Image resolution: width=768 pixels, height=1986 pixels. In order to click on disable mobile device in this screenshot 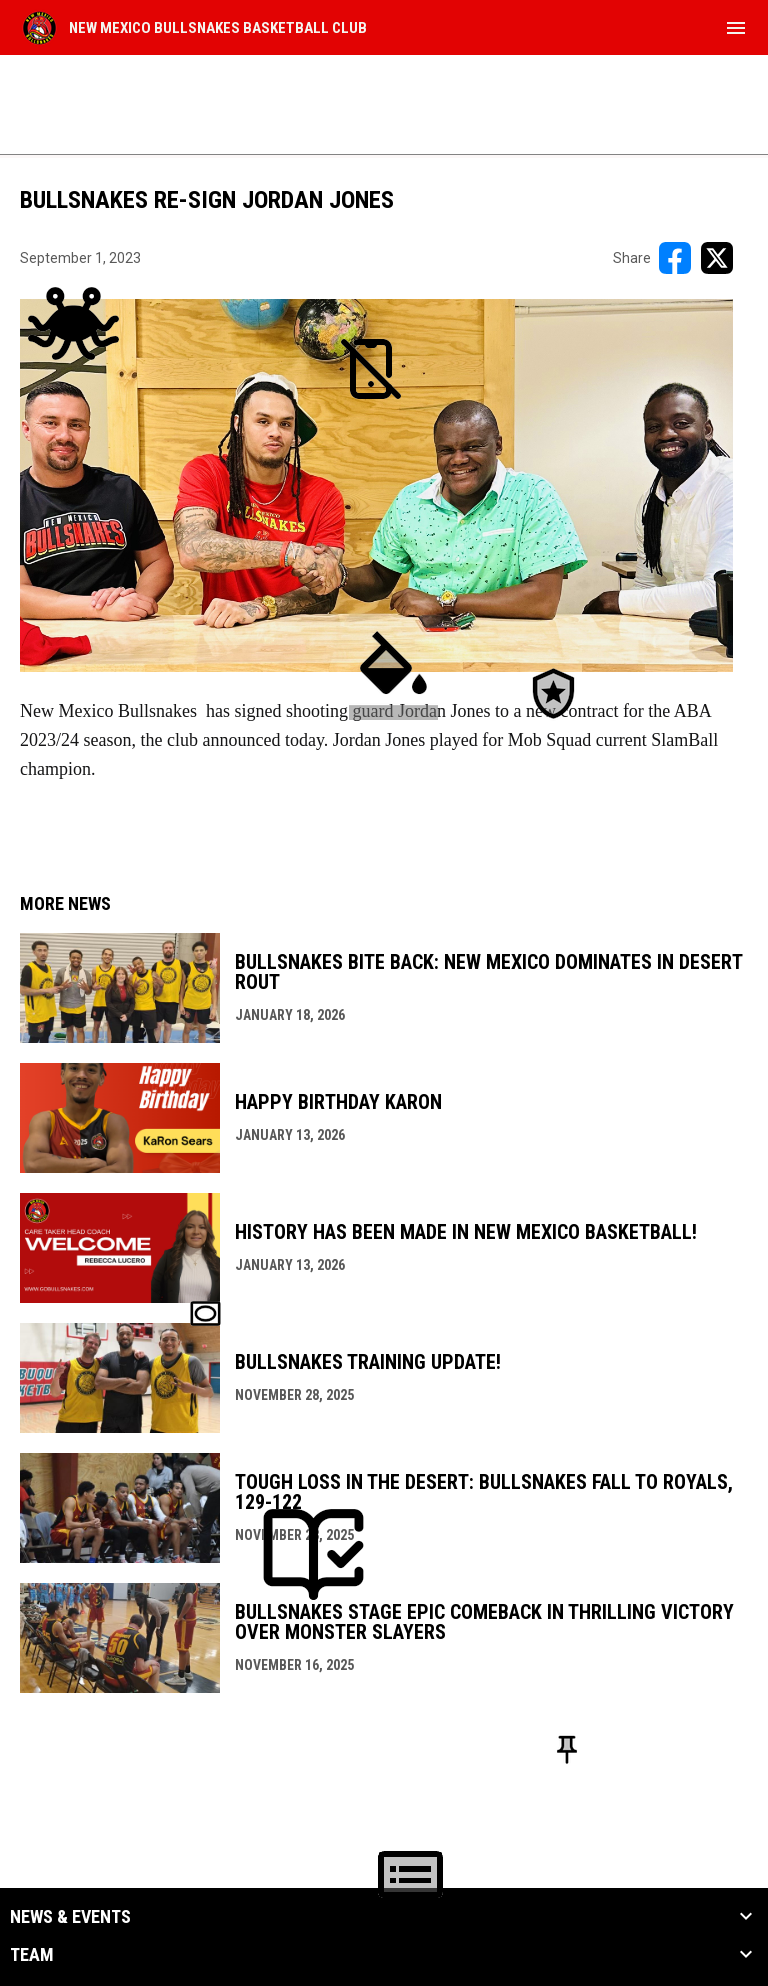, I will do `click(371, 369)`.